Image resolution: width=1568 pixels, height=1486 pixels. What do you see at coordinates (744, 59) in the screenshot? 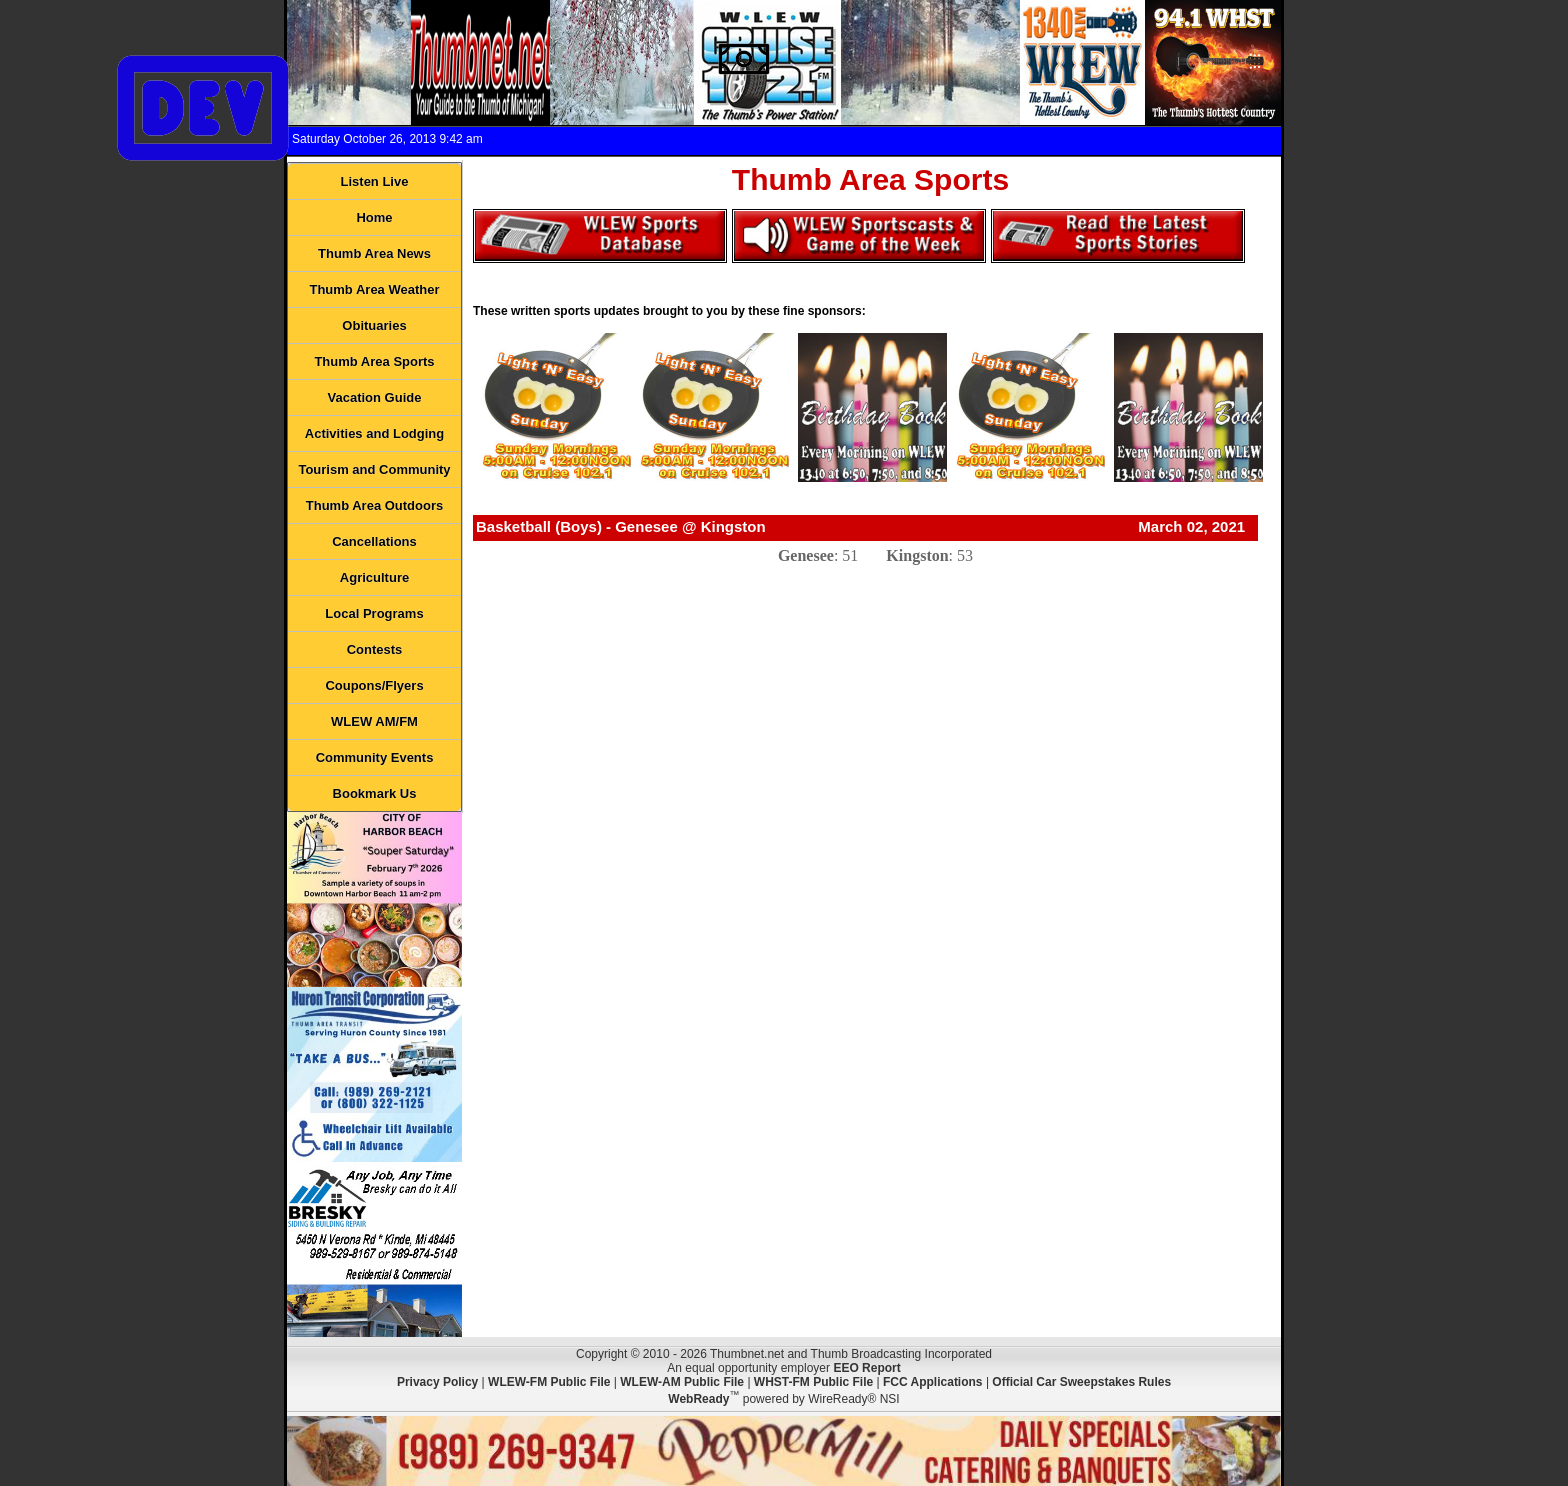
I see `view account balance or funds` at bounding box center [744, 59].